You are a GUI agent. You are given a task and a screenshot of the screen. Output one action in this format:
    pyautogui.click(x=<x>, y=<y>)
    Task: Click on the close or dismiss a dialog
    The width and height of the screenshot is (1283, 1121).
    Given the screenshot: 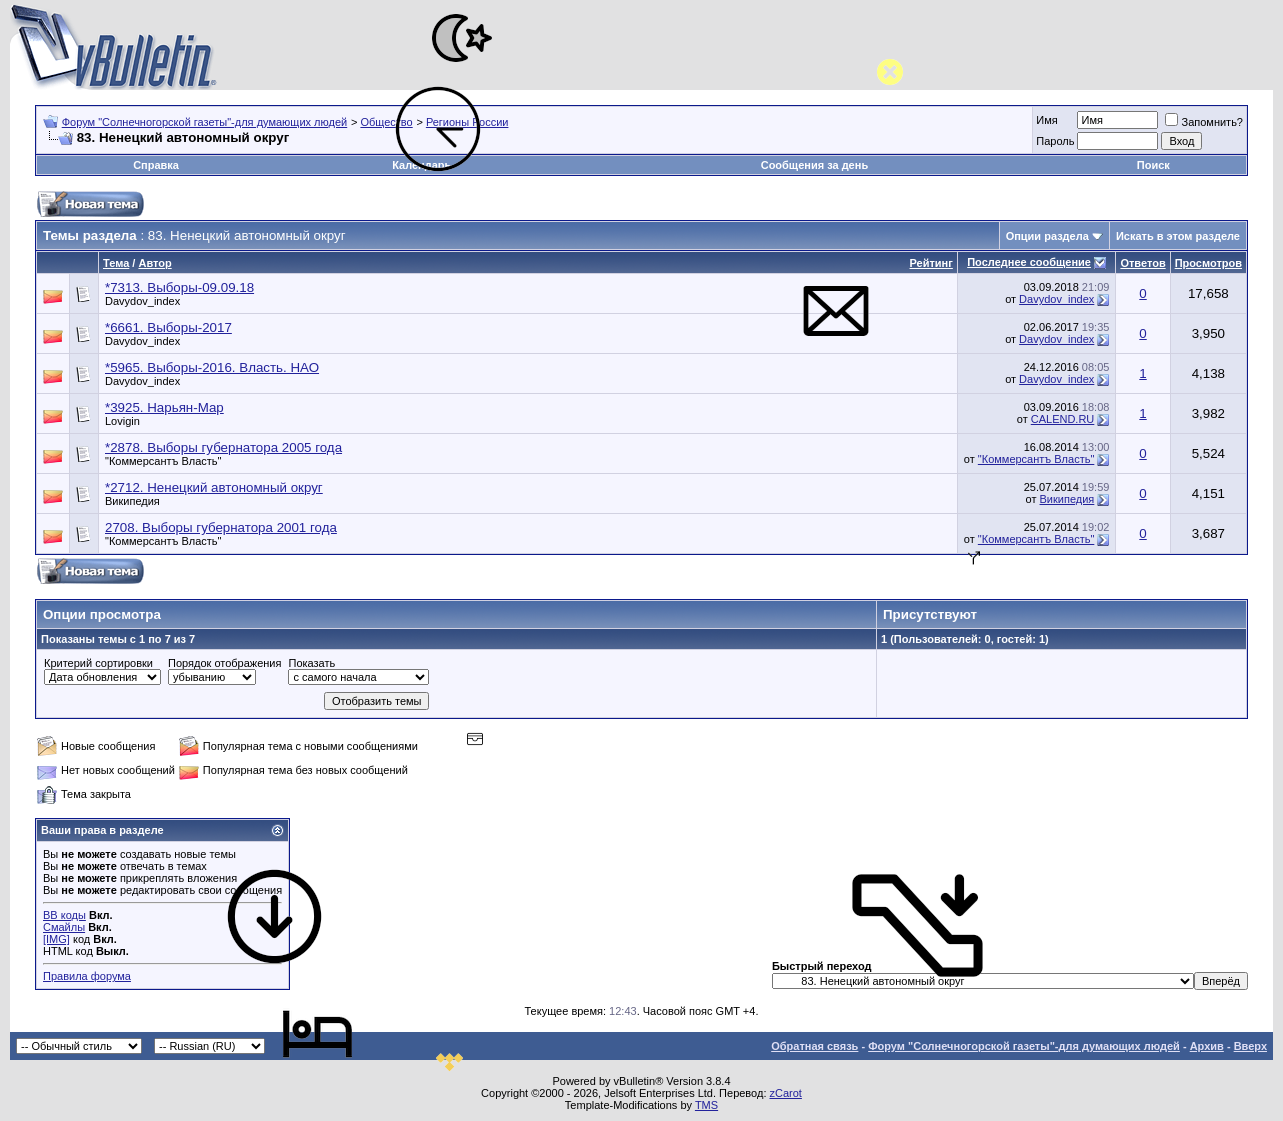 What is the action you would take?
    pyautogui.click(x=890, y=72)
    